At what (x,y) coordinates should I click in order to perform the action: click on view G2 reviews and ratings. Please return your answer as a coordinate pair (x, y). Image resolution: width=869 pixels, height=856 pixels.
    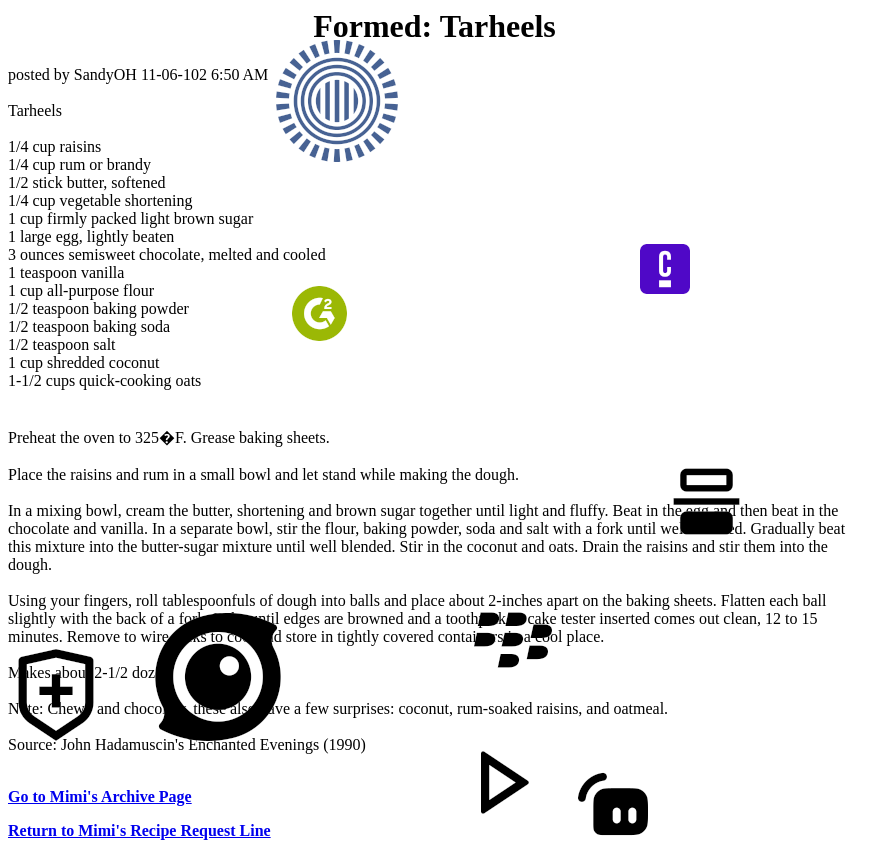
    Looking at the image, I should click on (319, 313).